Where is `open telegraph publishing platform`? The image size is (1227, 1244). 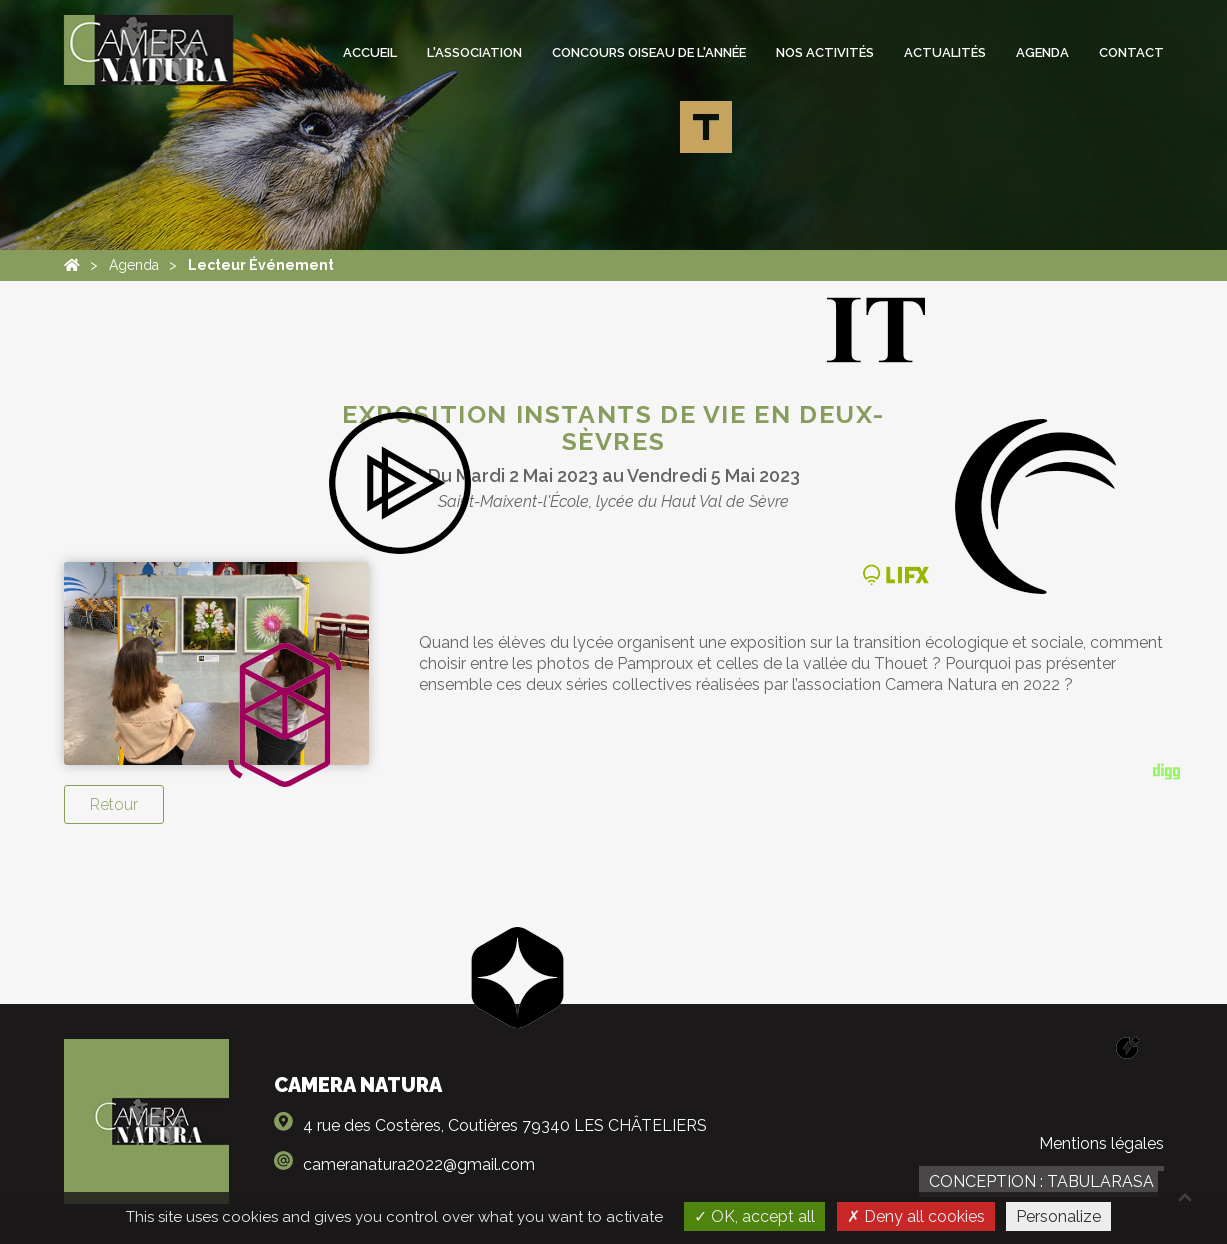 open telegraph publishing platform is located at coordinates (706, 127).